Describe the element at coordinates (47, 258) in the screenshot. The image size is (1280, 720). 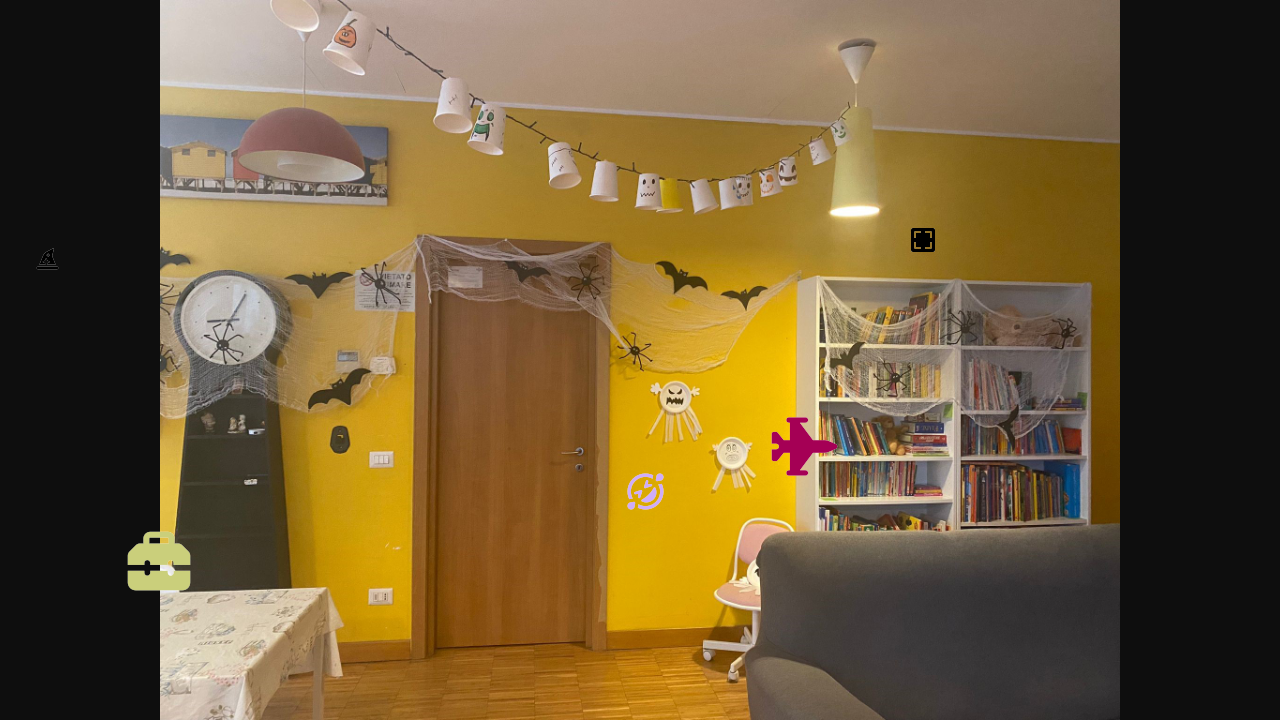
I see `access wizard or magic-themed features` at that location.